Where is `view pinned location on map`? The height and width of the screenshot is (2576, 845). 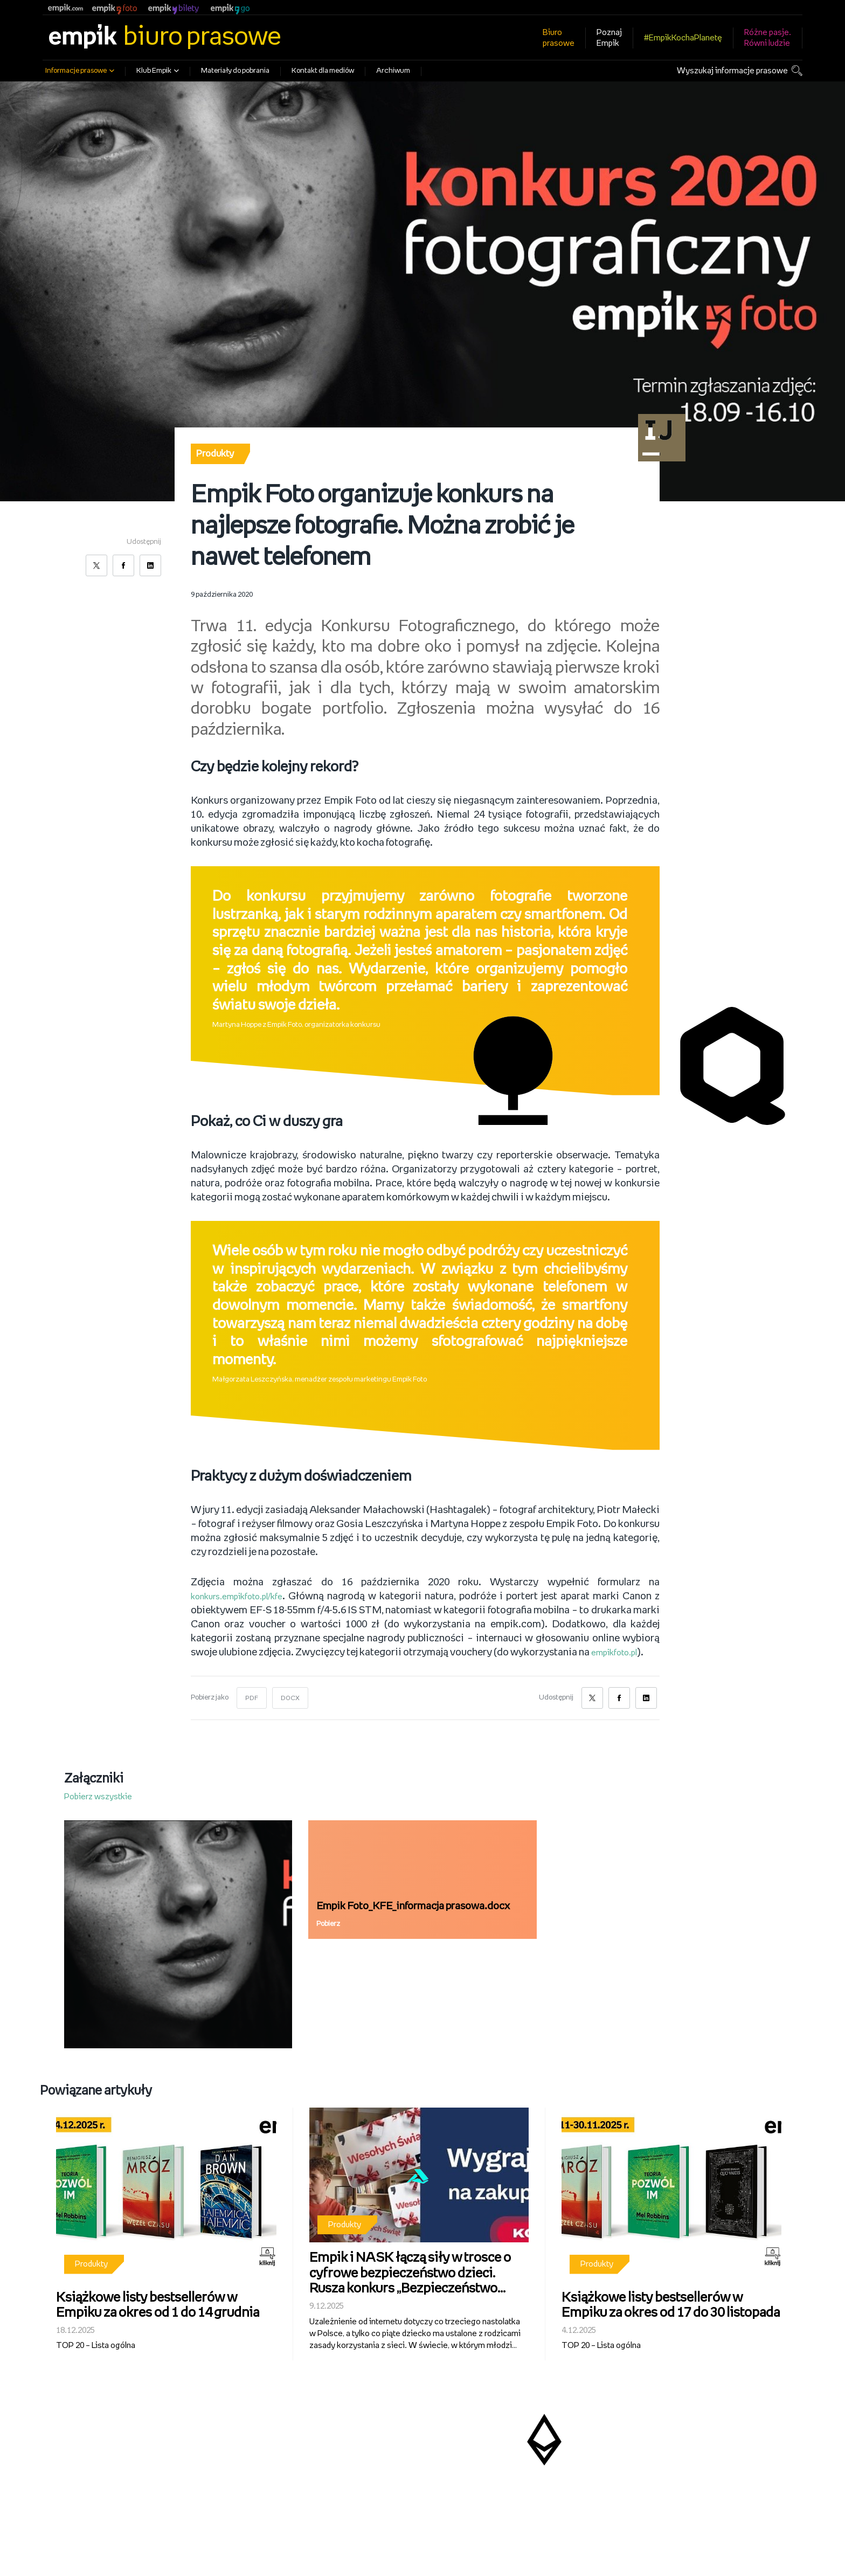 view pinned location on map is located at coordinates (513, 1066).